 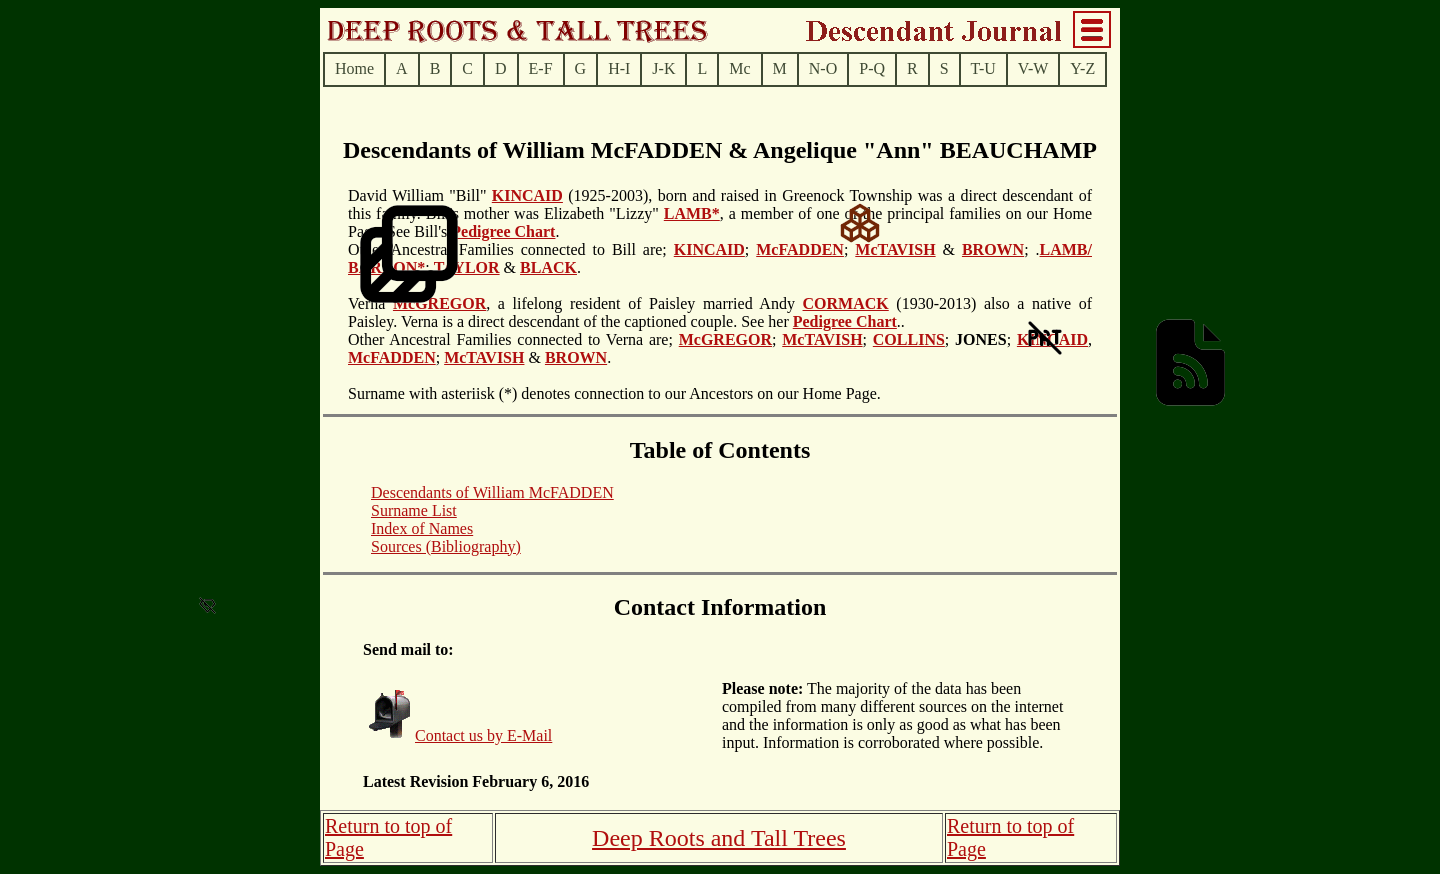 What do you see at coordinates (1190, 362) in the screenshot?
I see `access RSS feed file` at bounding box center [1190, 362].